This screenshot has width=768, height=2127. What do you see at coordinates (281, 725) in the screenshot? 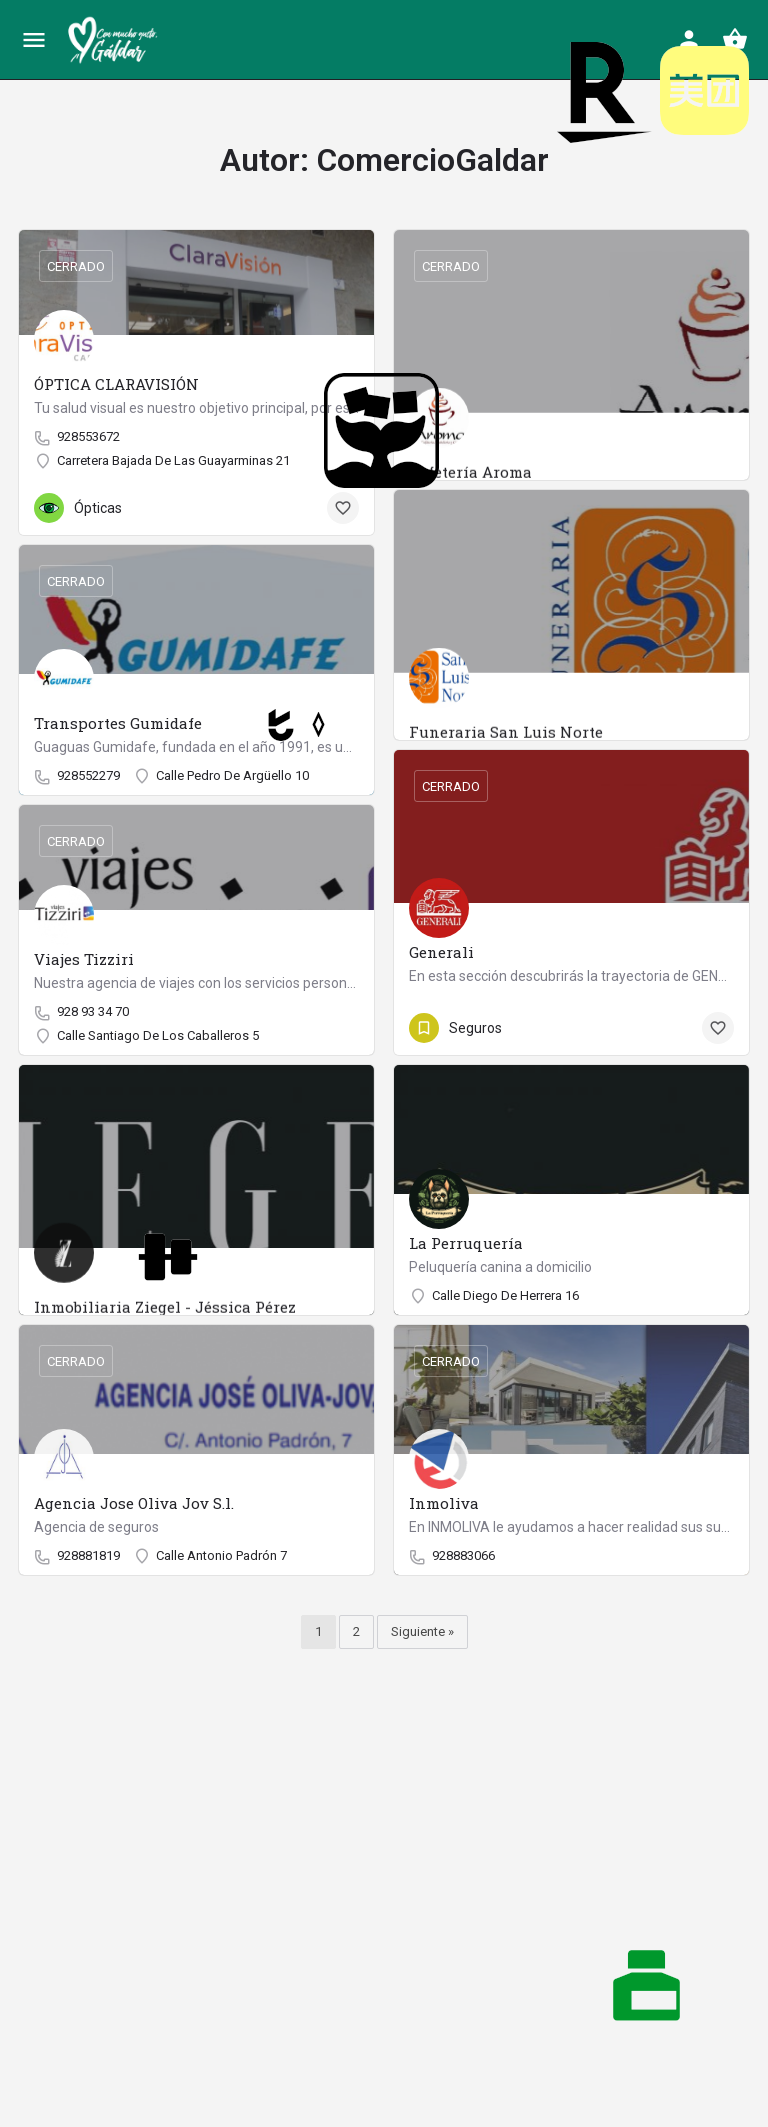
I see `open the Trivago hotel comparison app` at bounding box center [281, 725].